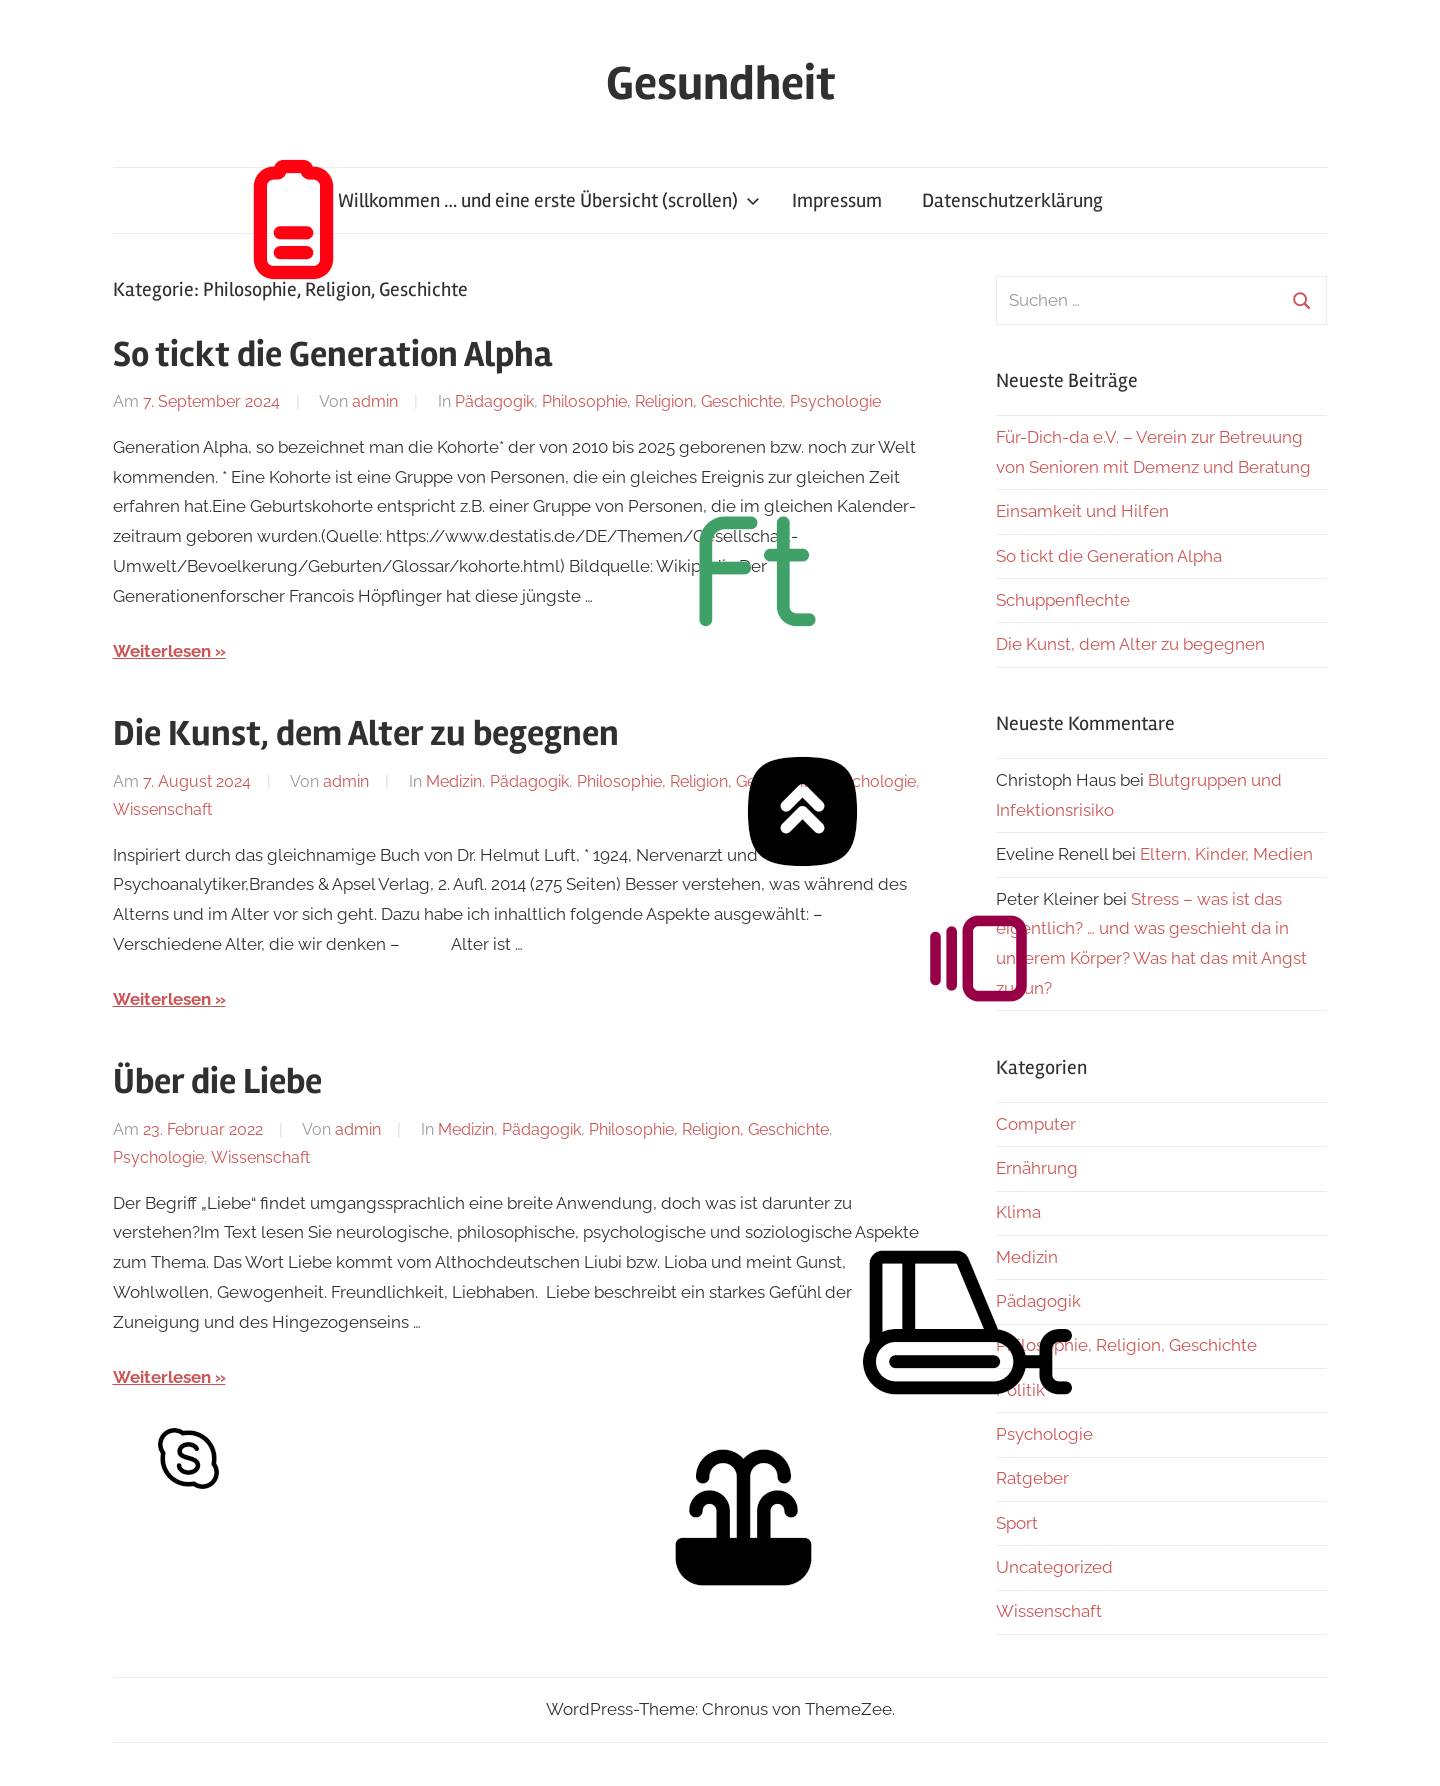  I want to click on scroll to top of page, so click(802, 811).